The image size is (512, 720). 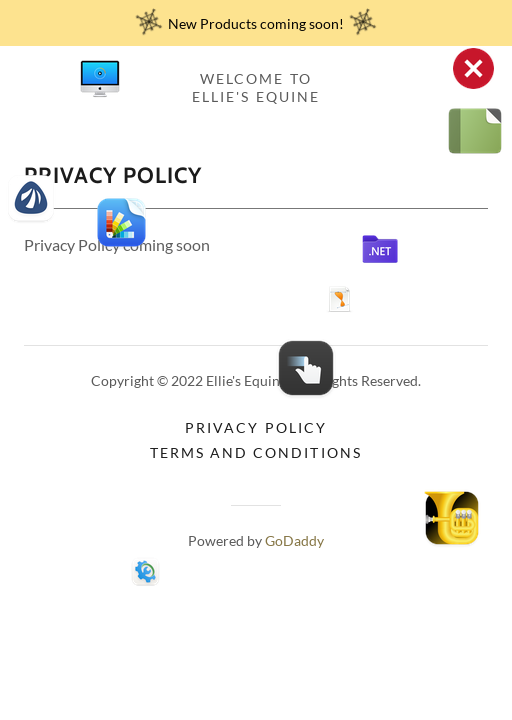 What do you see at coordinates (380, 250) in the screenshot?
I see `folder containing .NET framework files` at bounding box center [380, 250].